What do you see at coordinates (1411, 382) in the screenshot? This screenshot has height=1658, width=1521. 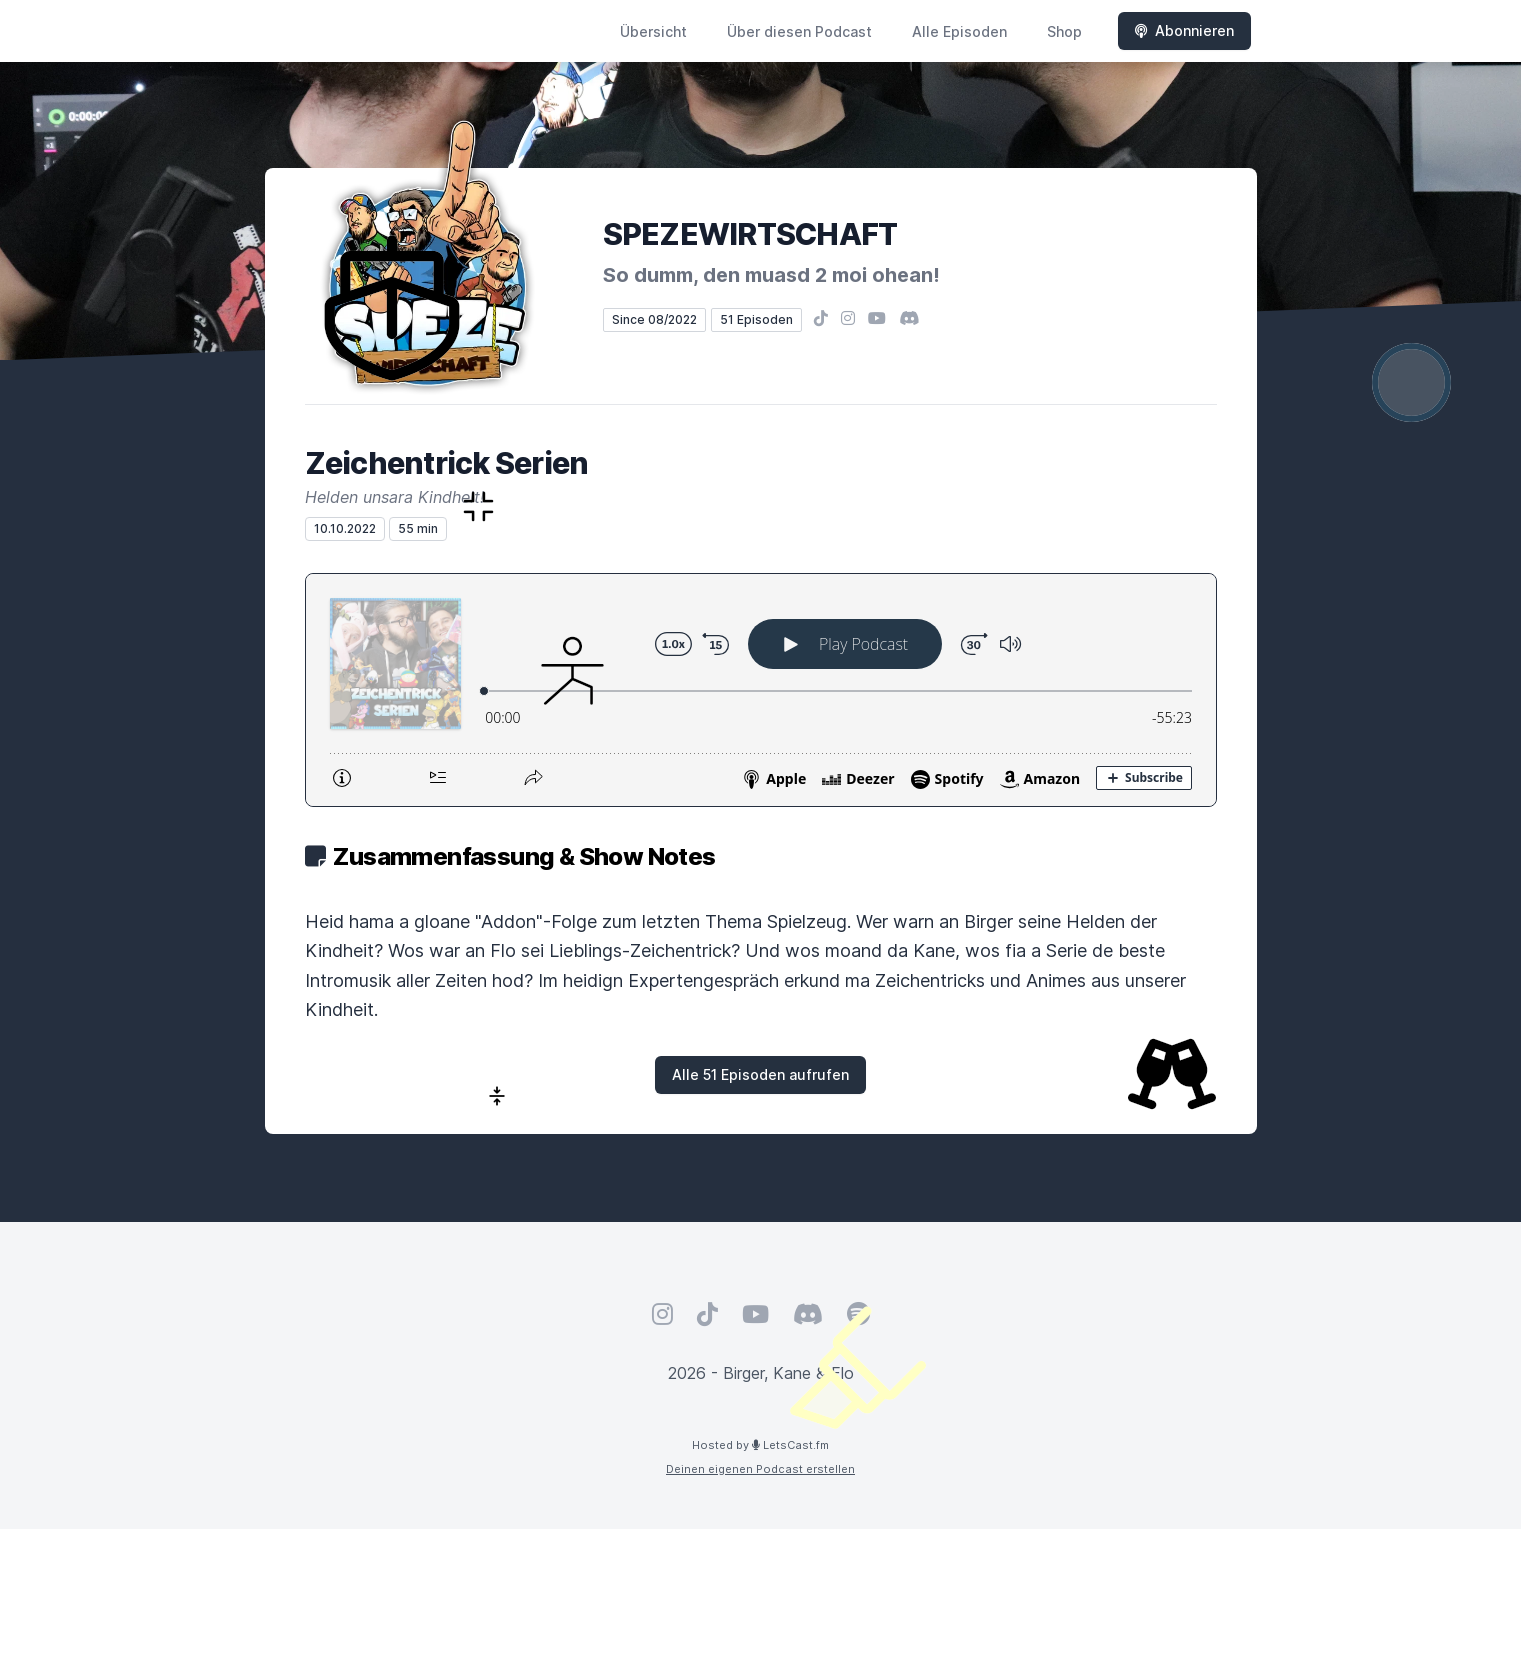 I see `unselected radio button option` at bounding box center [1411, 382].